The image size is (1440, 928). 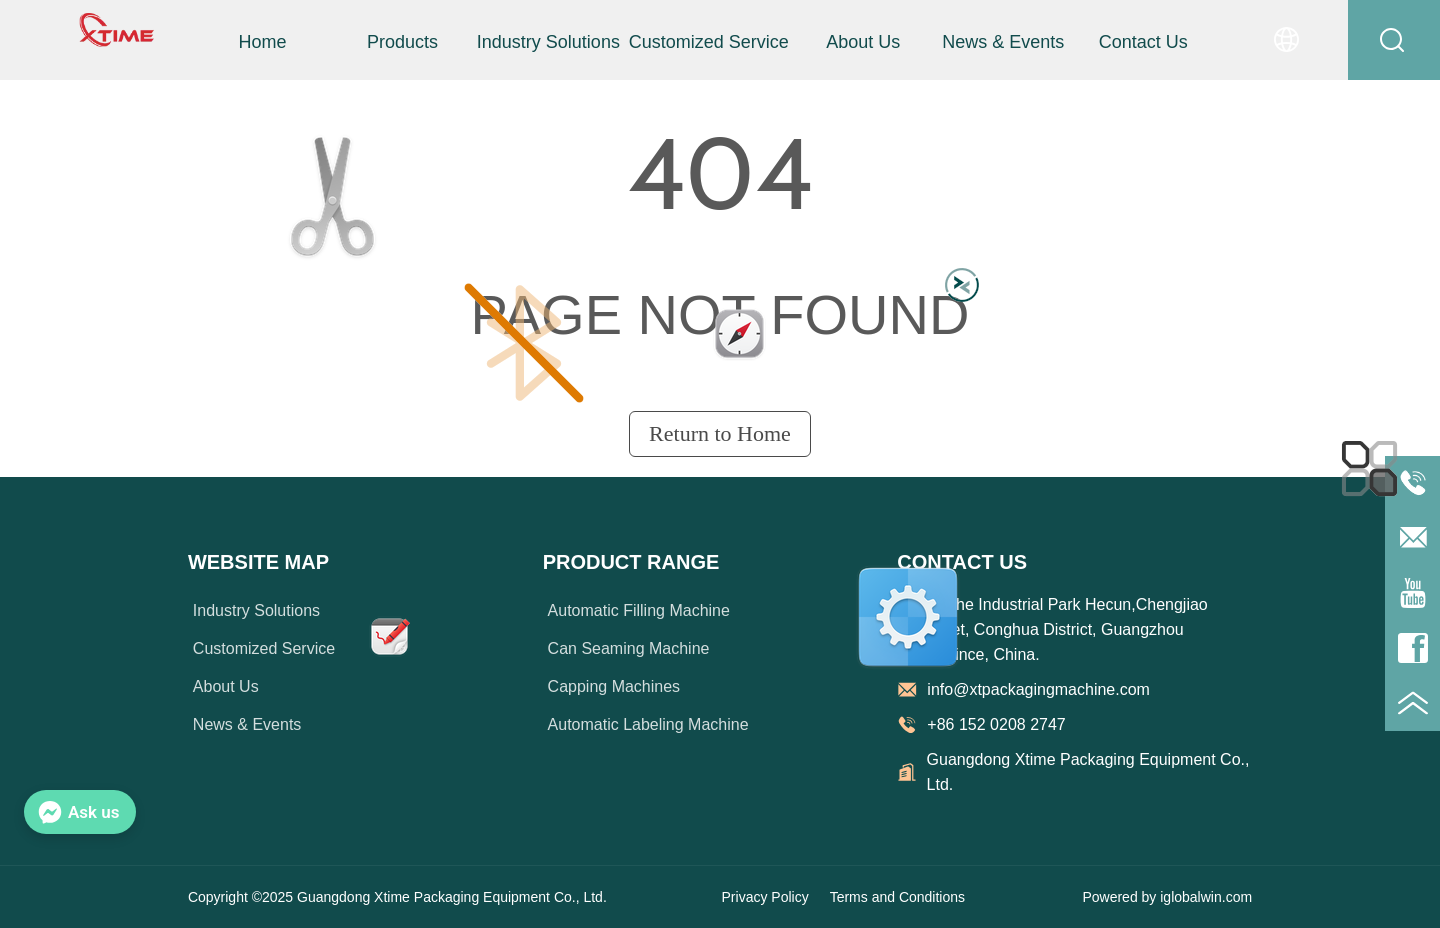 What do you see at coordinates (908, 617) in the screenshot?
I see `windows installer package file` at bounding box center [908, 617].